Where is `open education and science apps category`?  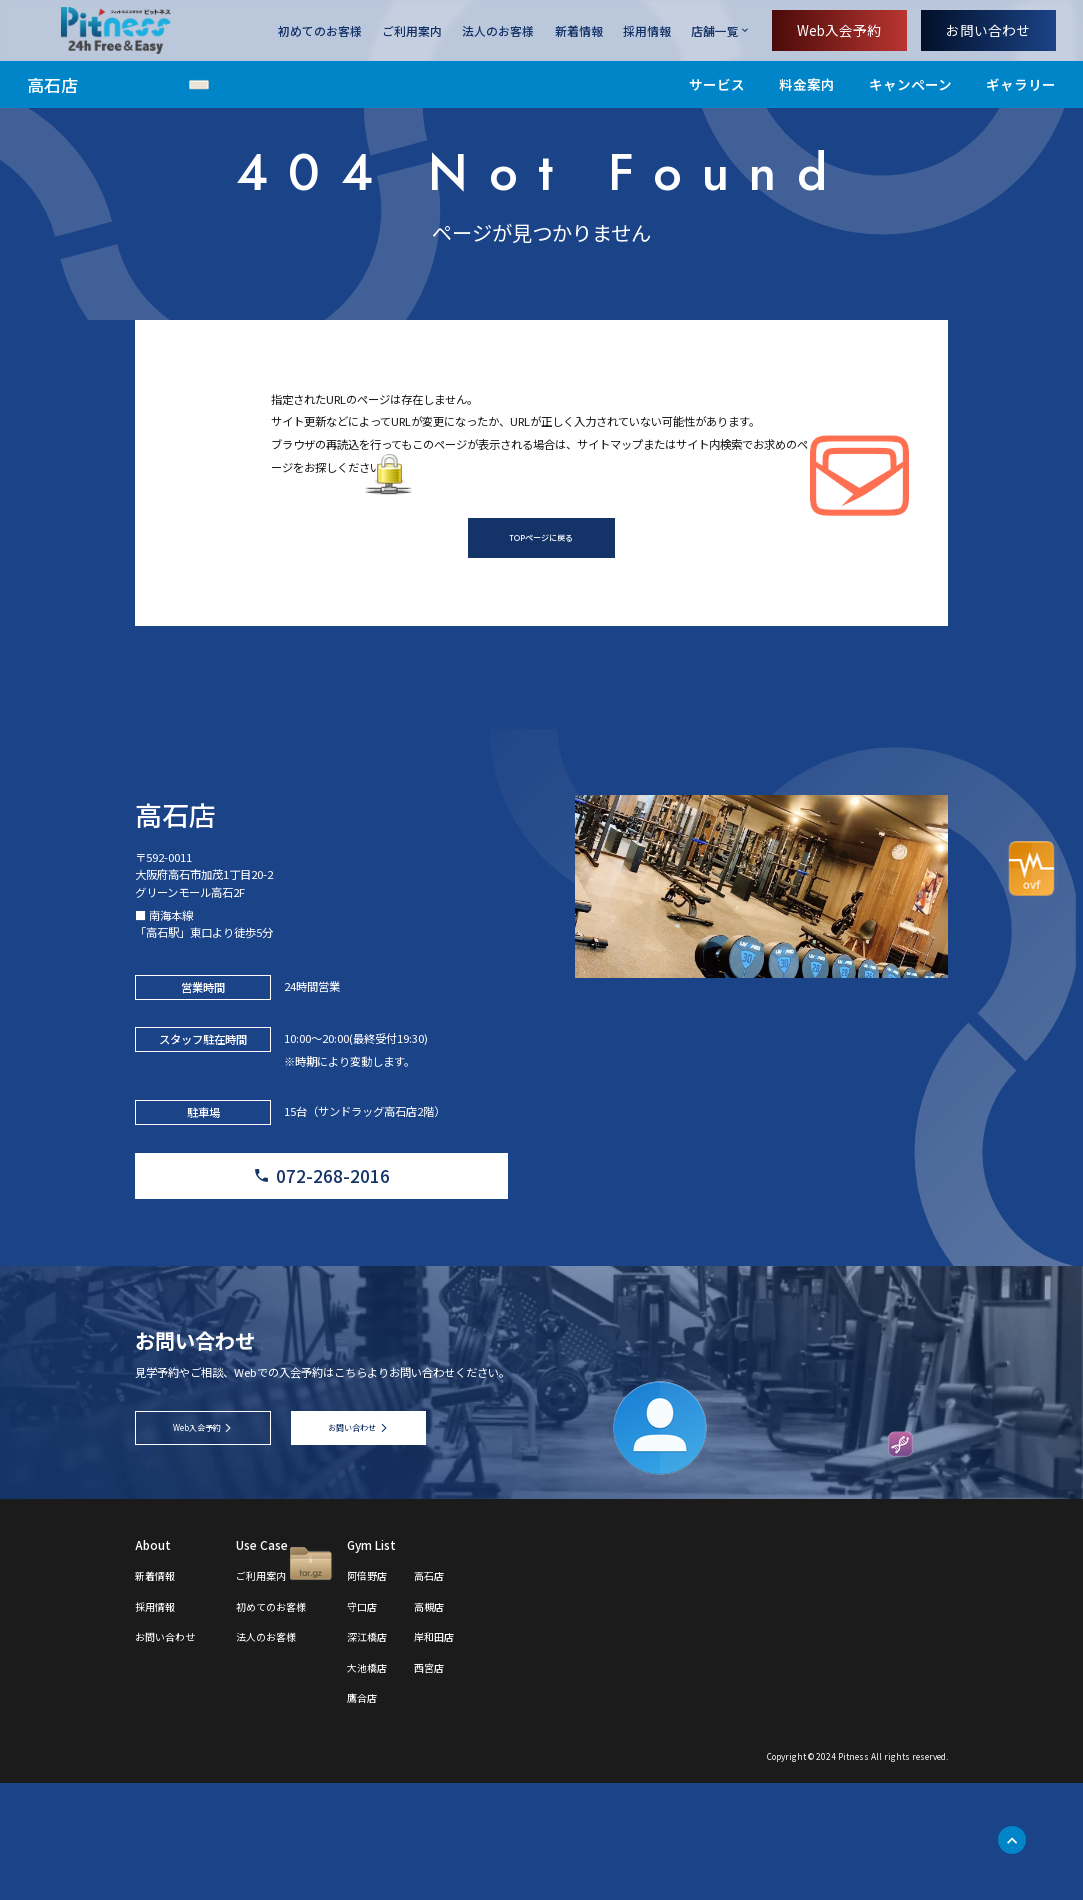 open education and science apps category is located at coordinates (900, 1444).